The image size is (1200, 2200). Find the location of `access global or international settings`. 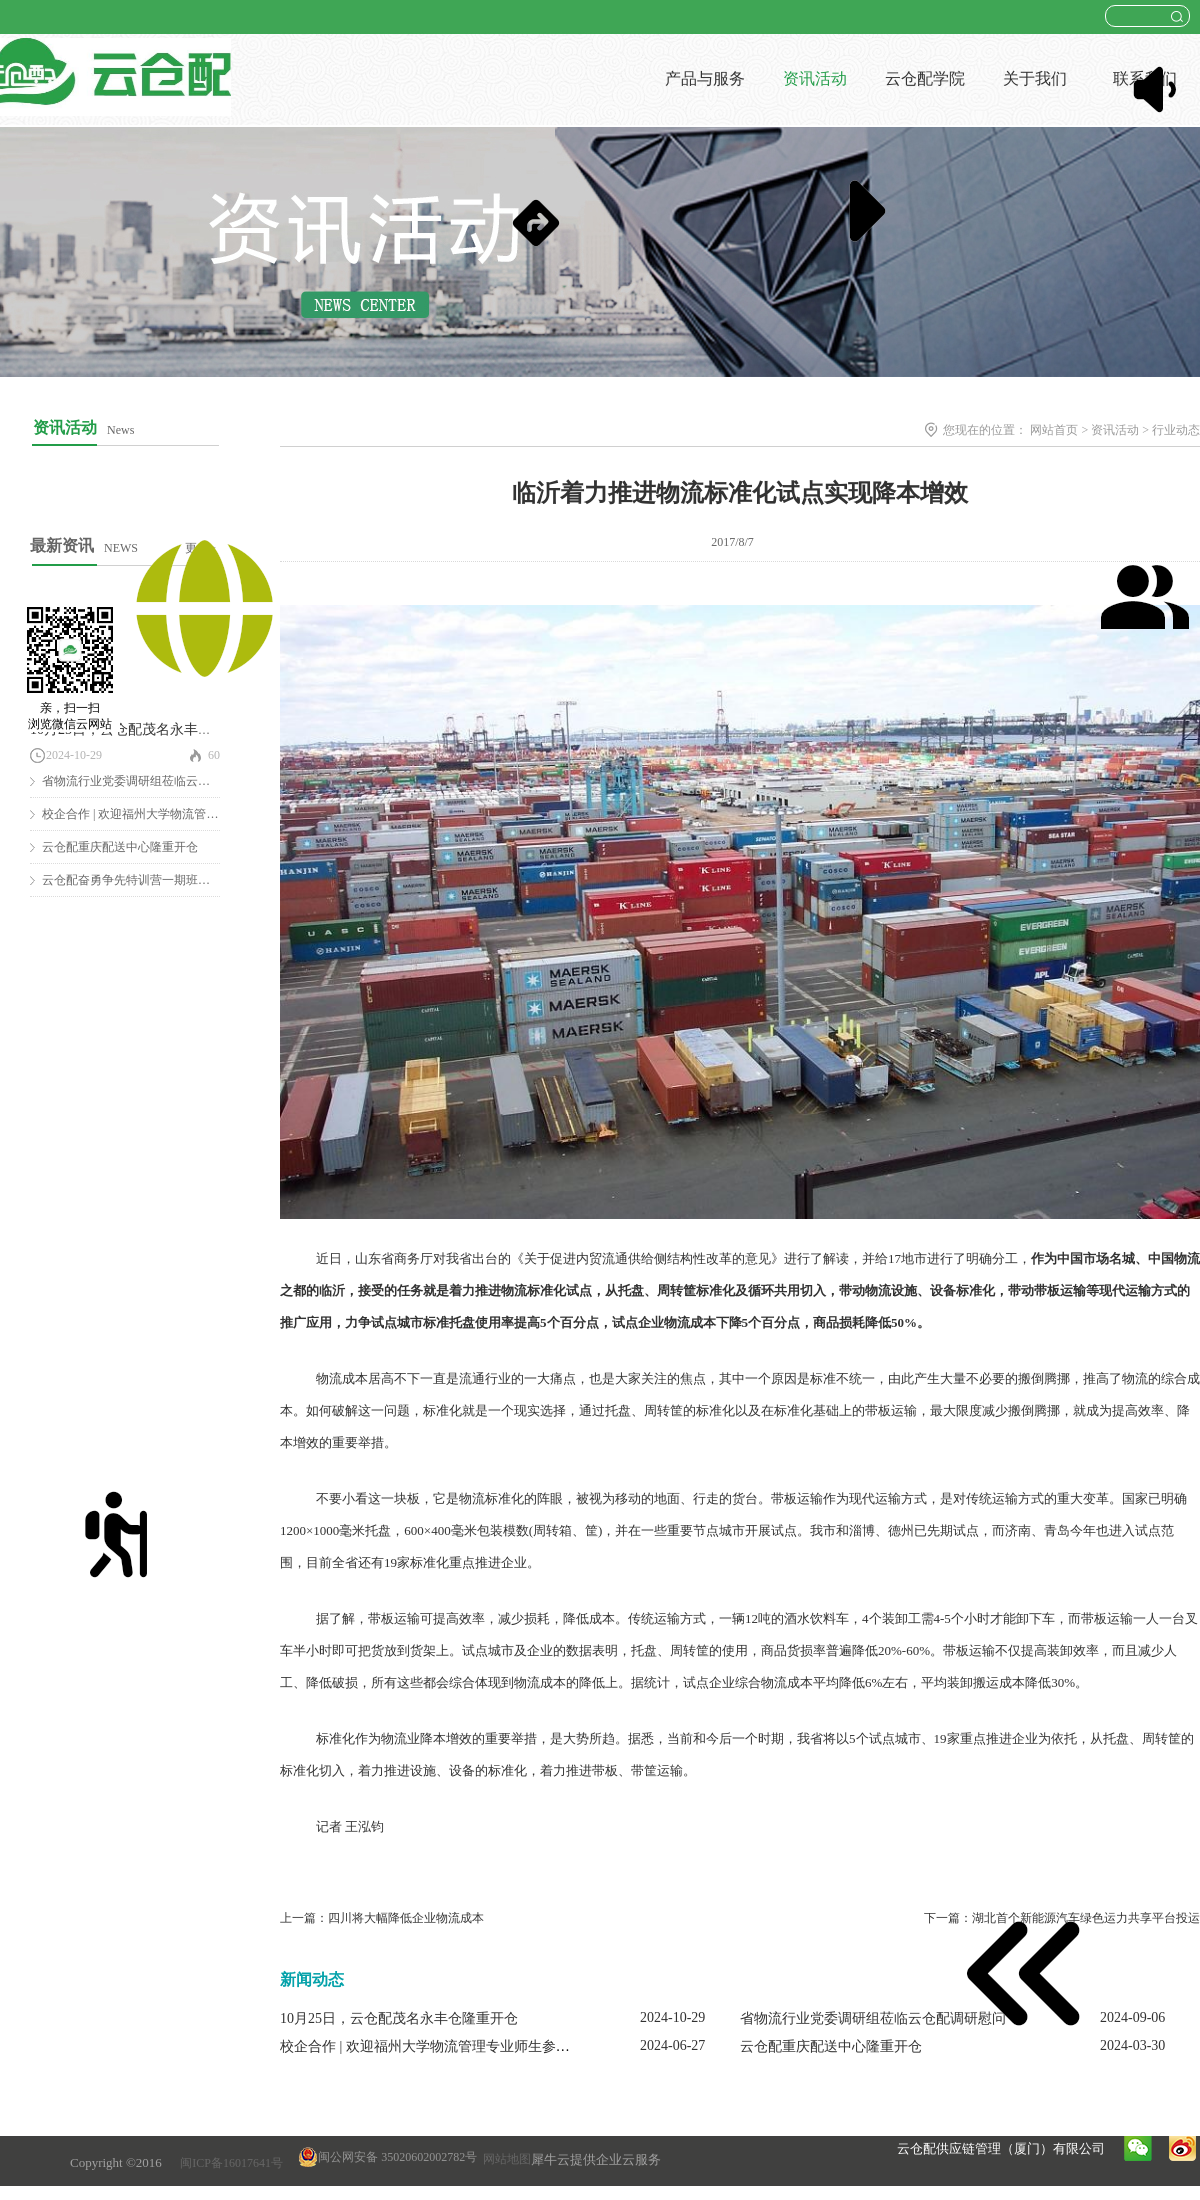

access global or international settings is located at coordinates (204, 608).